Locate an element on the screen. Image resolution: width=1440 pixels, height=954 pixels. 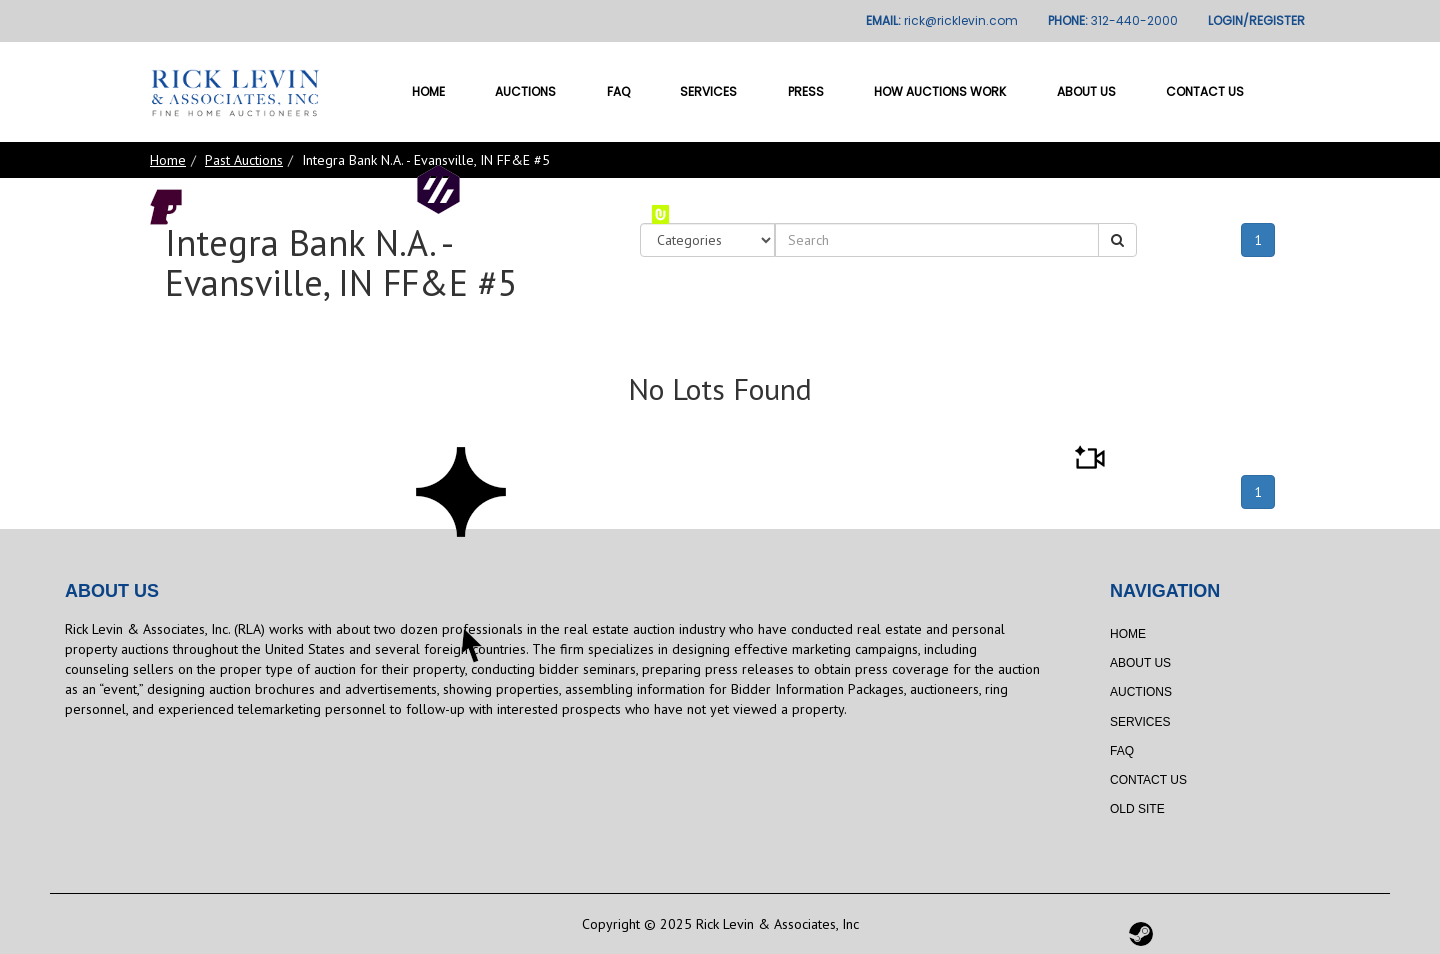
attach a file to your message is located at coordinates (660, 214).